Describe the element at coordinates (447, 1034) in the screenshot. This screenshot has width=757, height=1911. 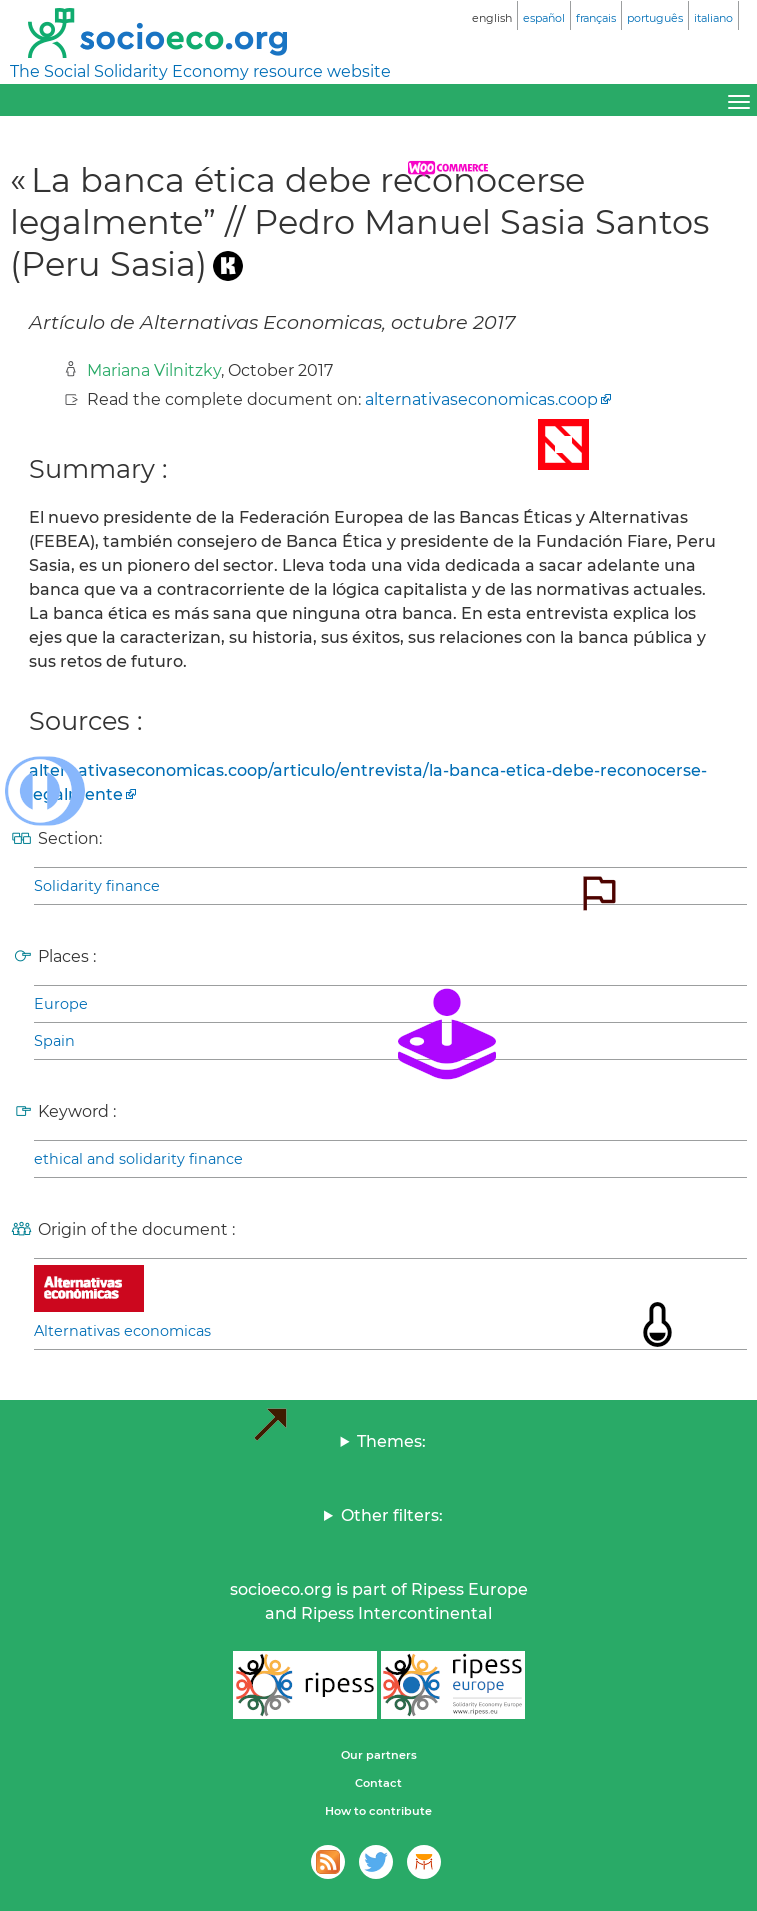
I see `open Apple Arcade gaming service` at that location.